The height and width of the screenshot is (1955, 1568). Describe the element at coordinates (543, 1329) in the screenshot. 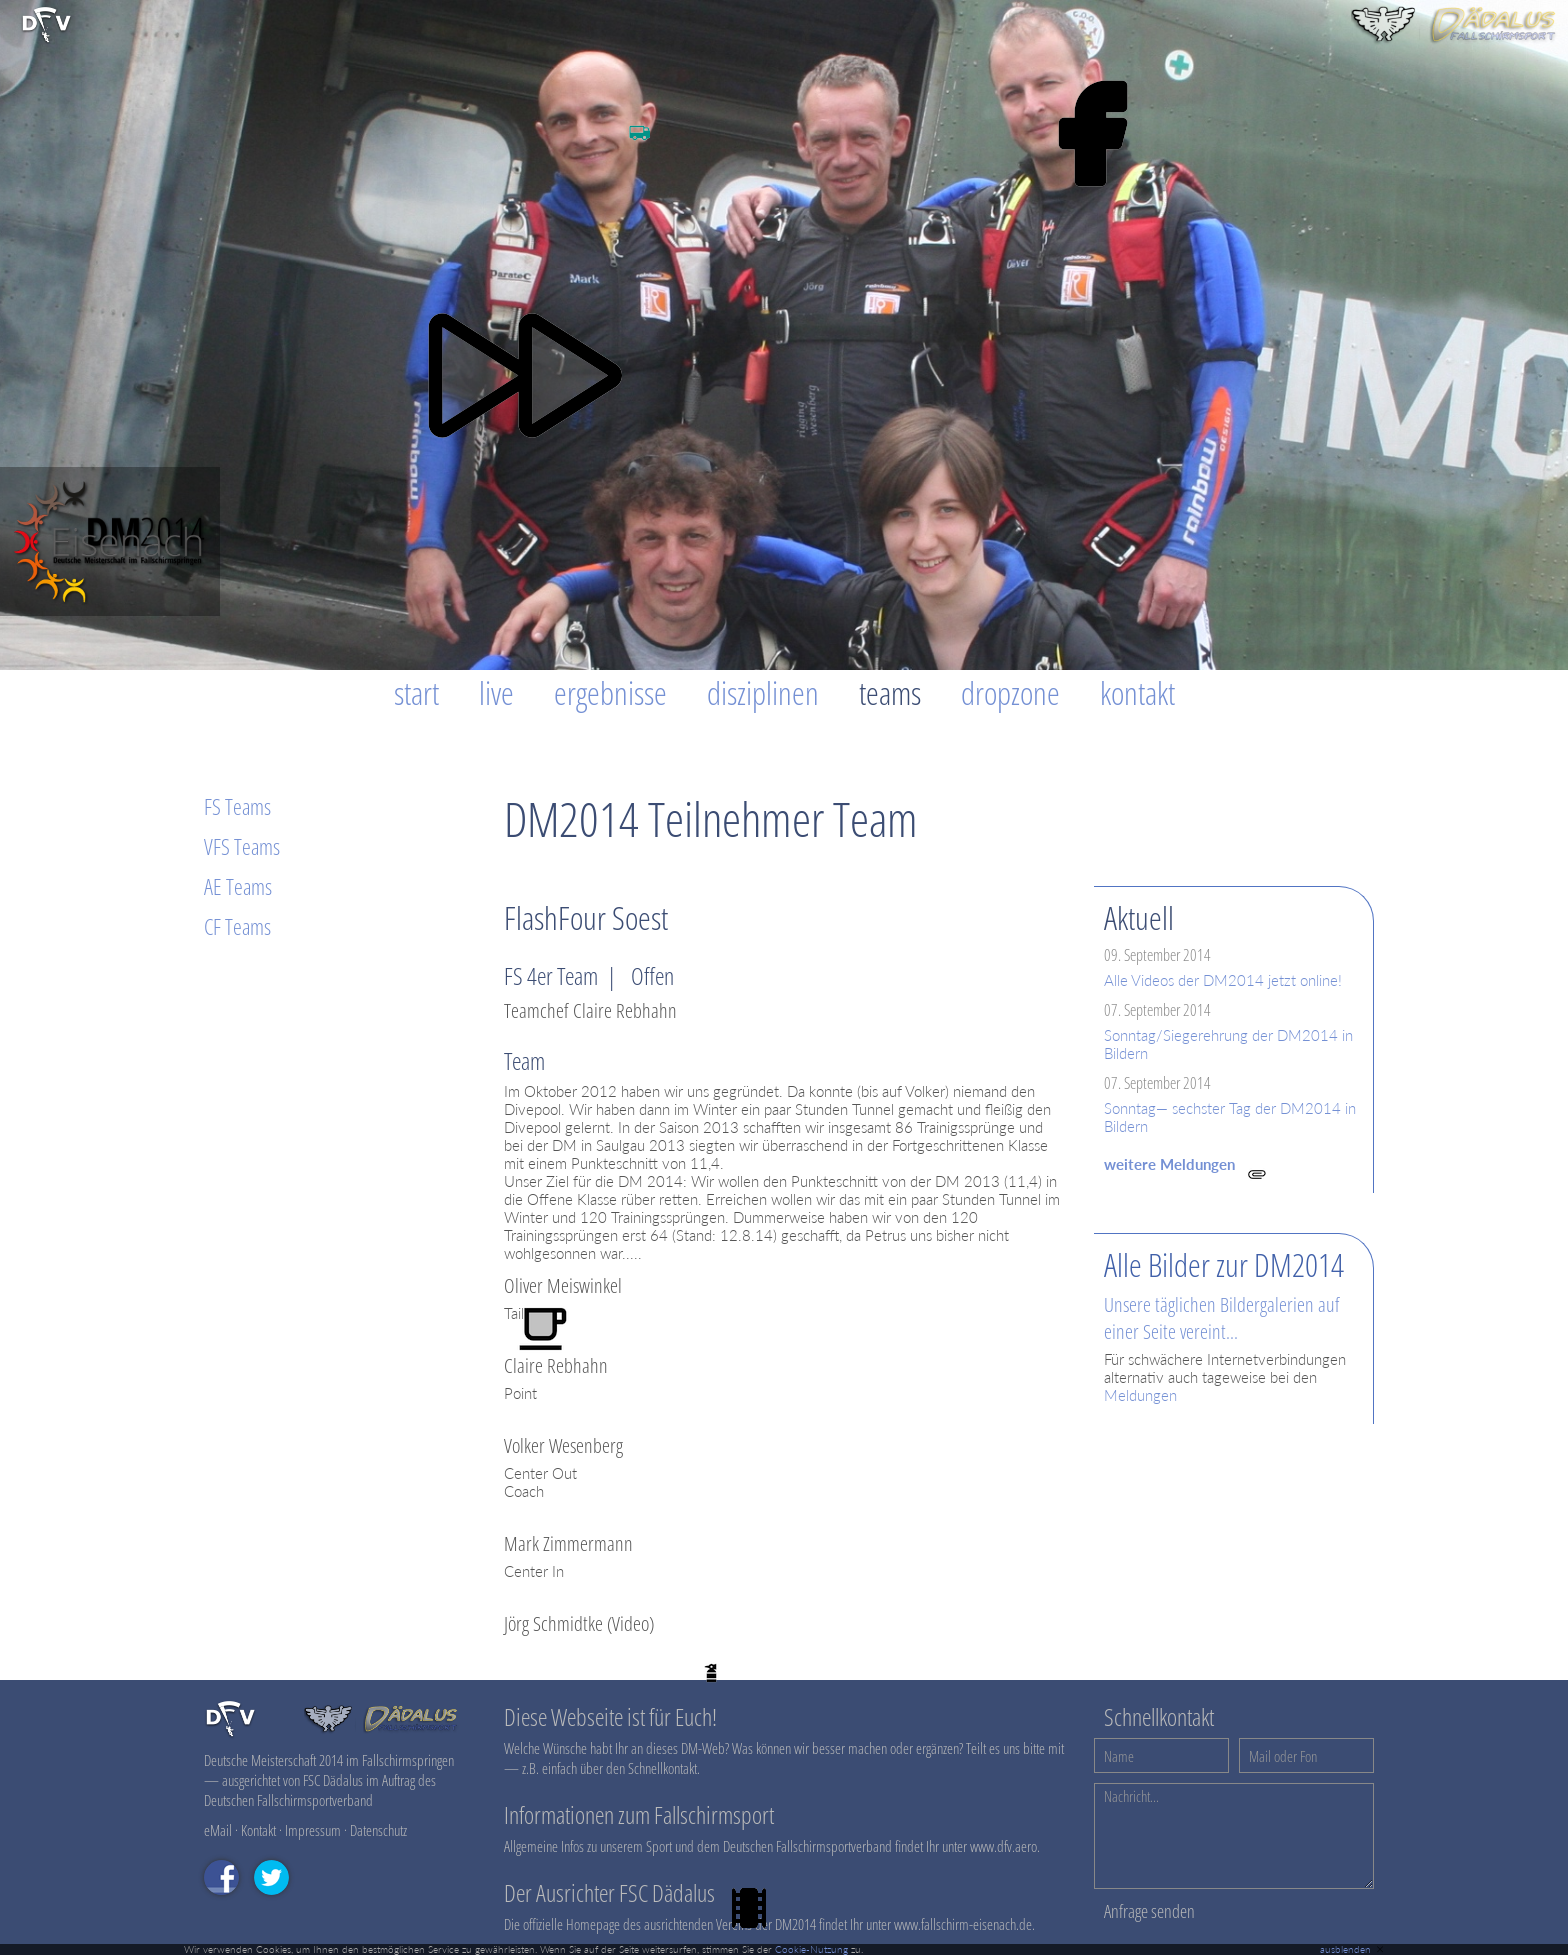

I see `find nearby coffee shops or cafes` at that location.